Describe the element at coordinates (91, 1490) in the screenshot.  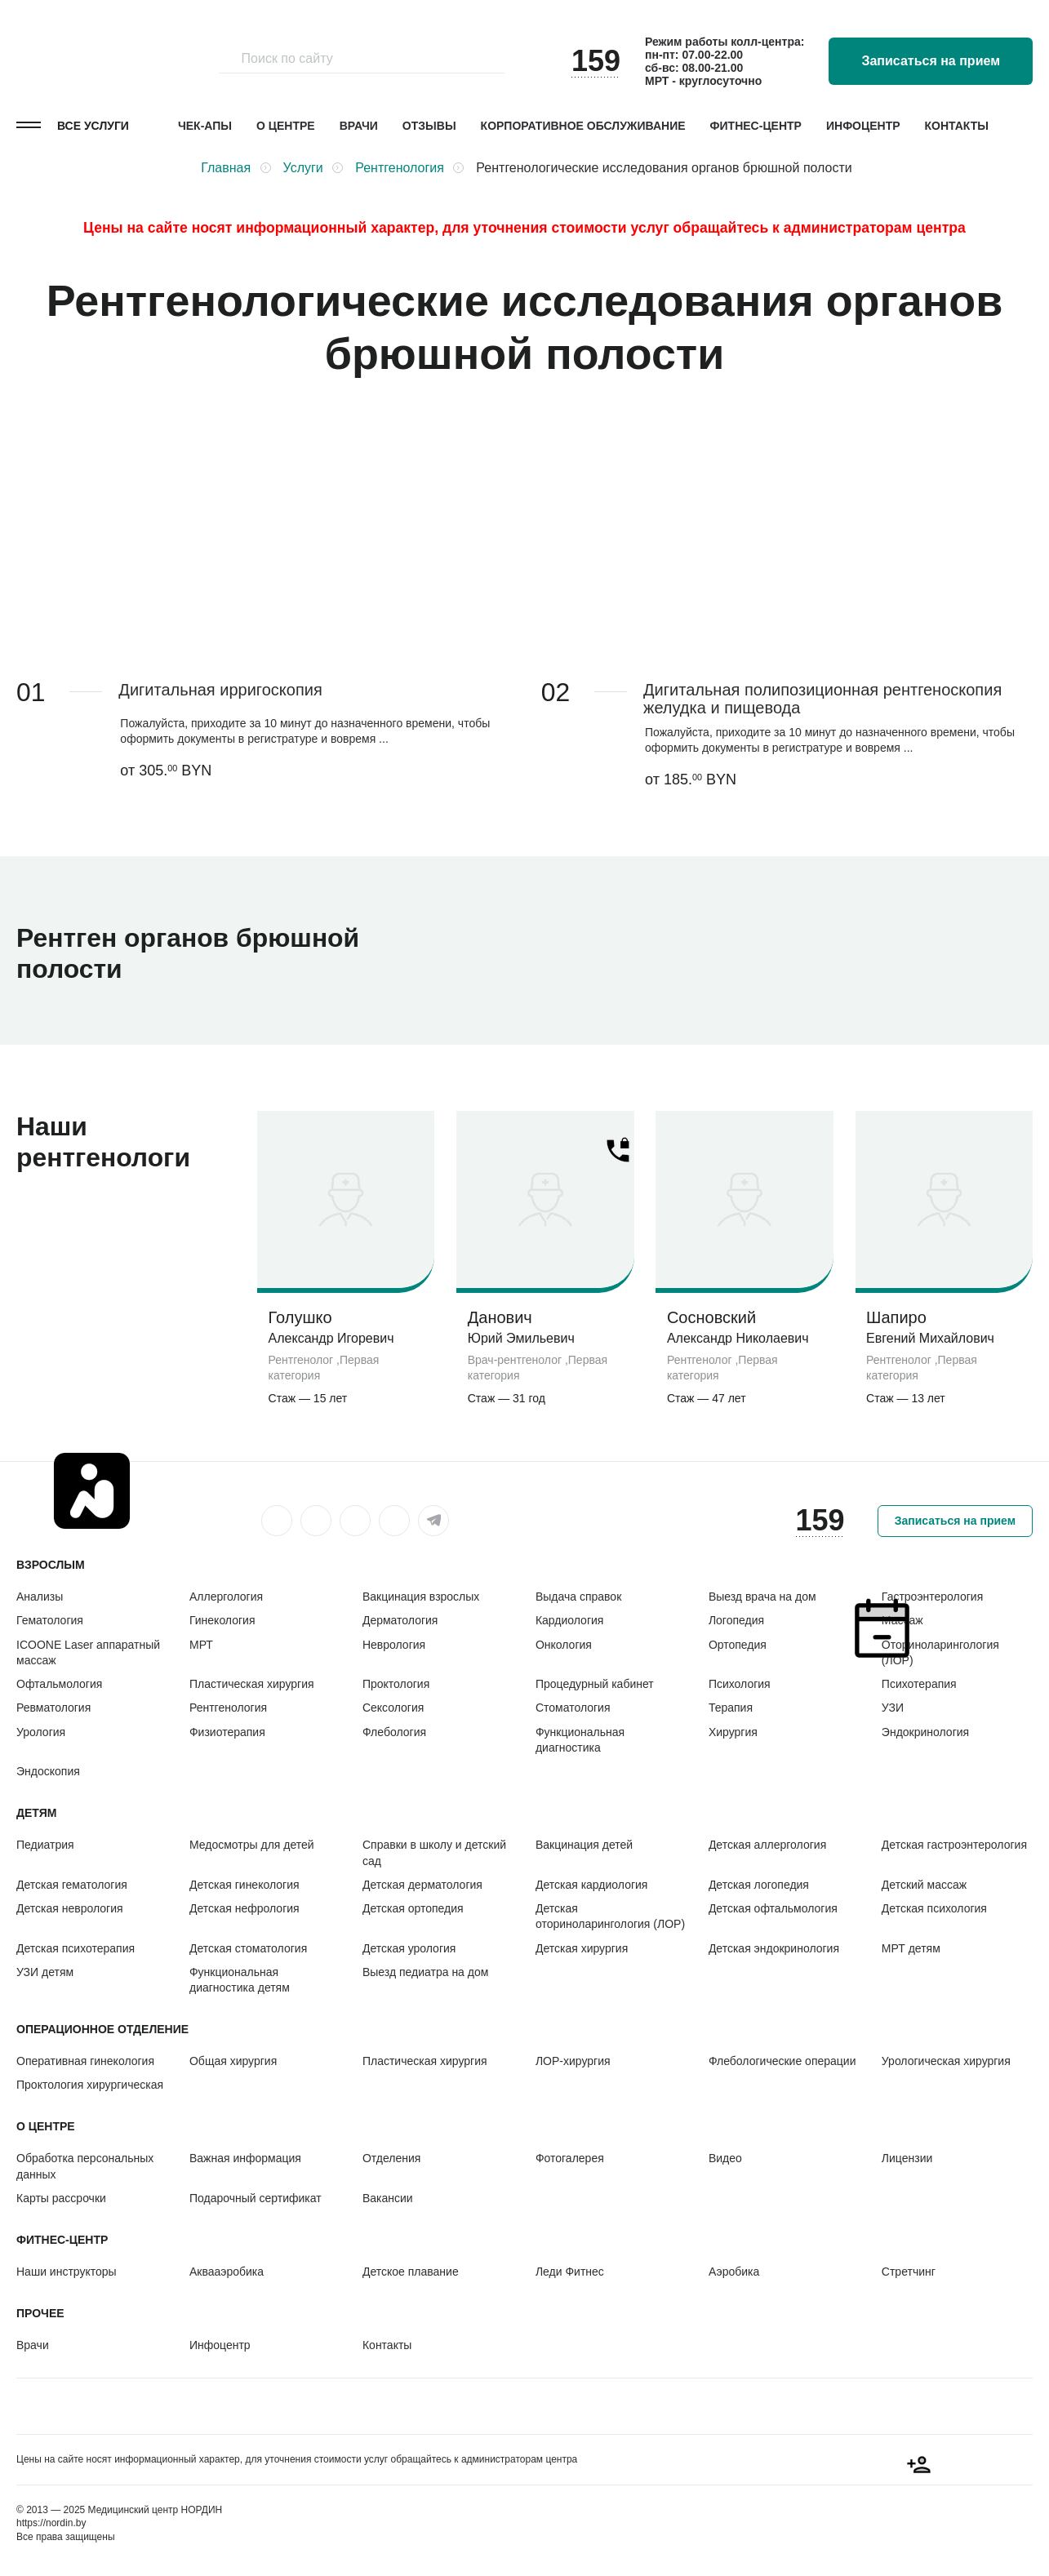
I see `indicates a confined space or restricted area` at that location.